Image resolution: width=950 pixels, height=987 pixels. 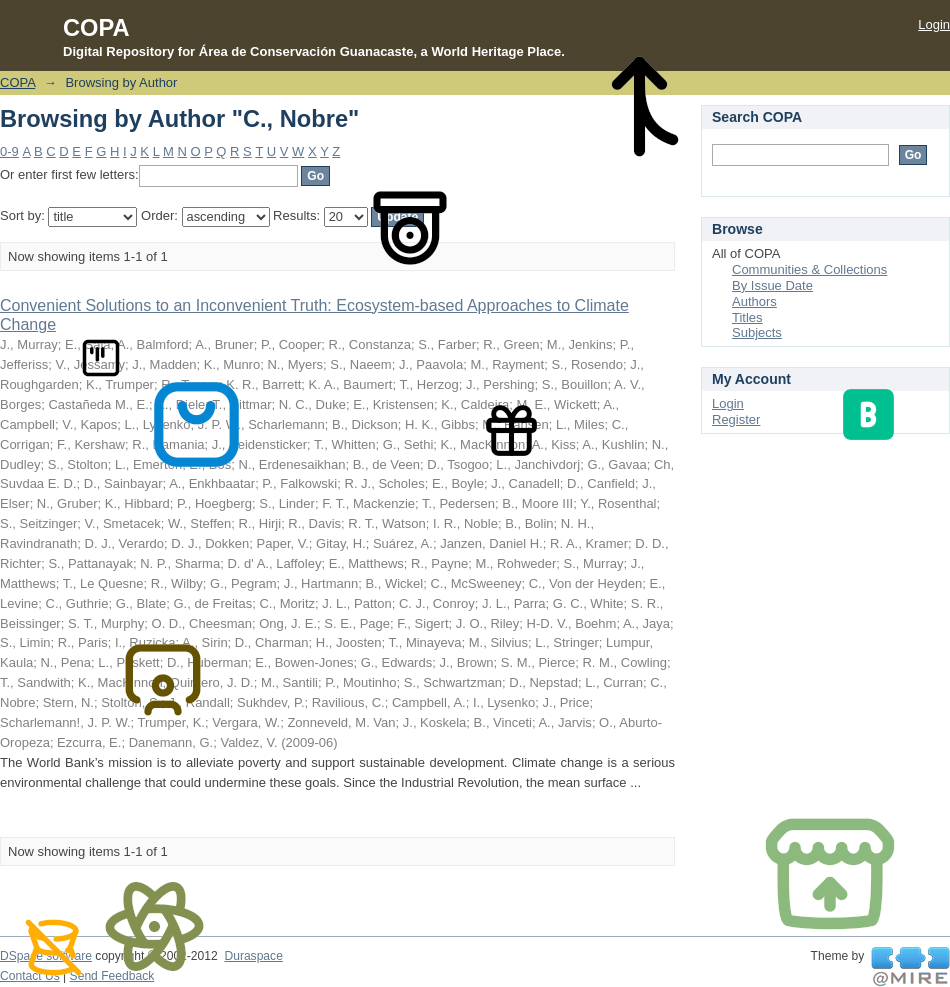 I want to click on diabolo juggling mode disabled, so click(x=53, y=947).